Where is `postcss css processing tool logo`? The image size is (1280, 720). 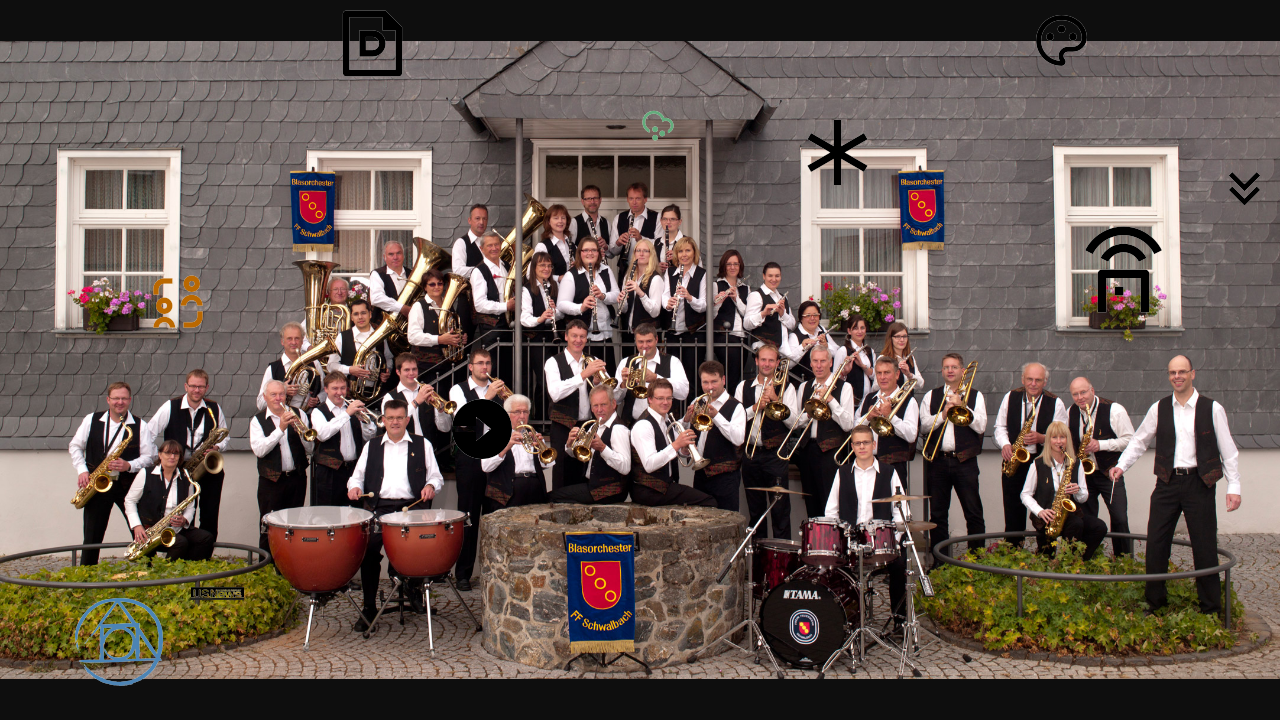
postcss css processing tool logo is located at coordinates (119, 642).